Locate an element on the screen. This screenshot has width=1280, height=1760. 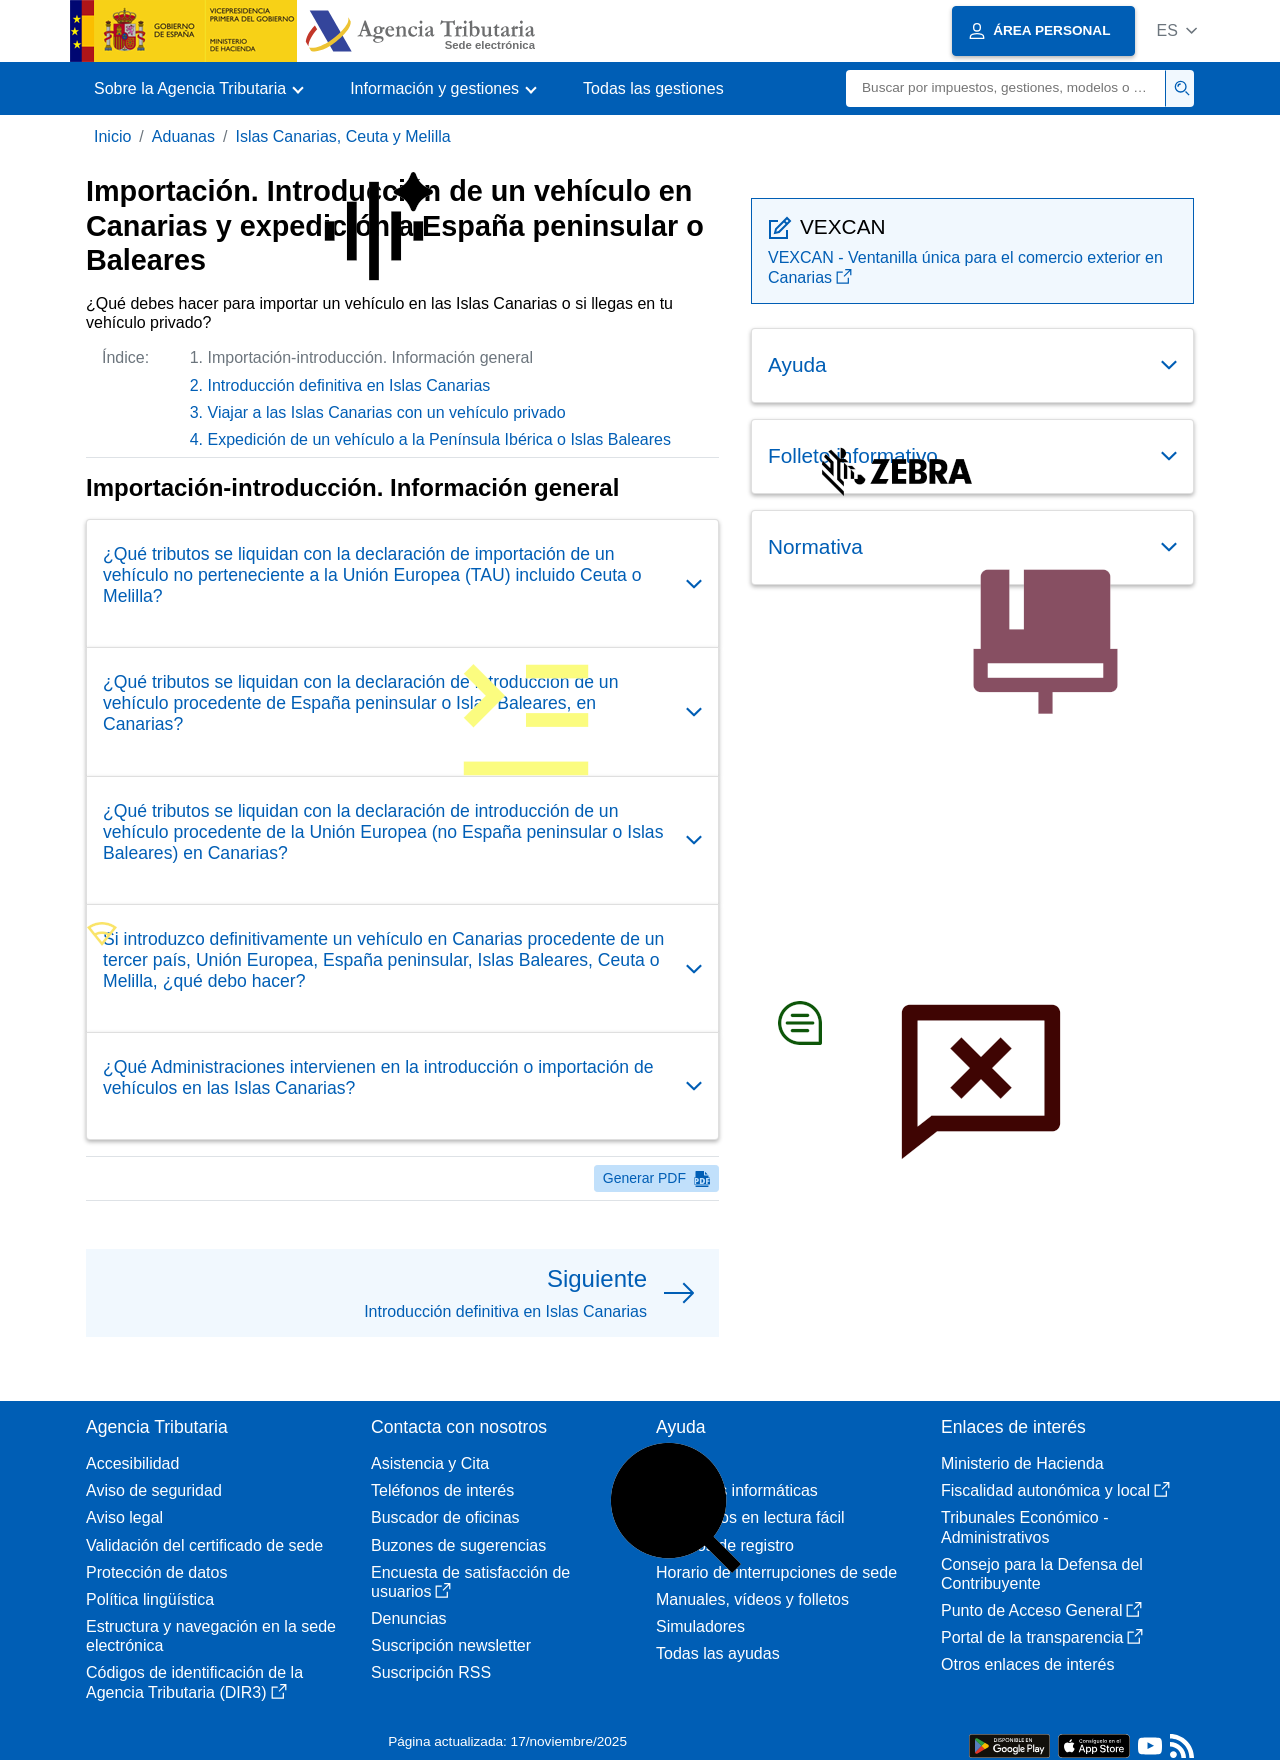
indicates weak wifi signal strength is located at coordinates (102, 934).